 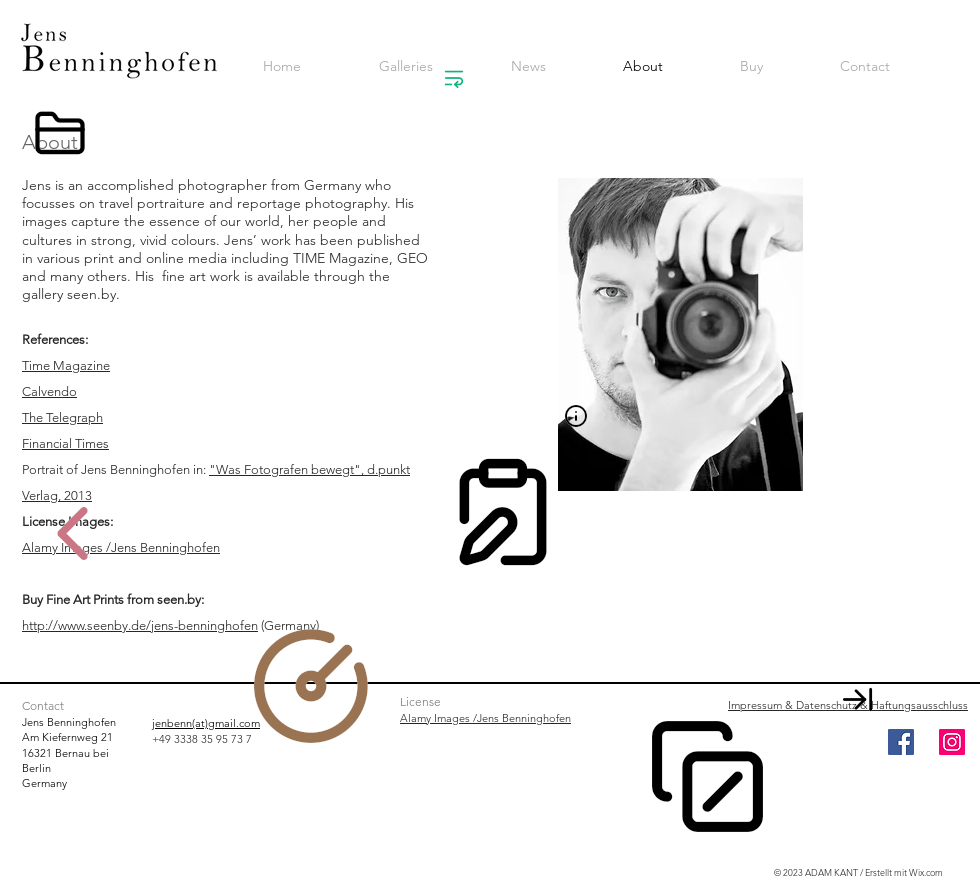 I want to click on edit clipboard contents, so click(x=503, y=512).